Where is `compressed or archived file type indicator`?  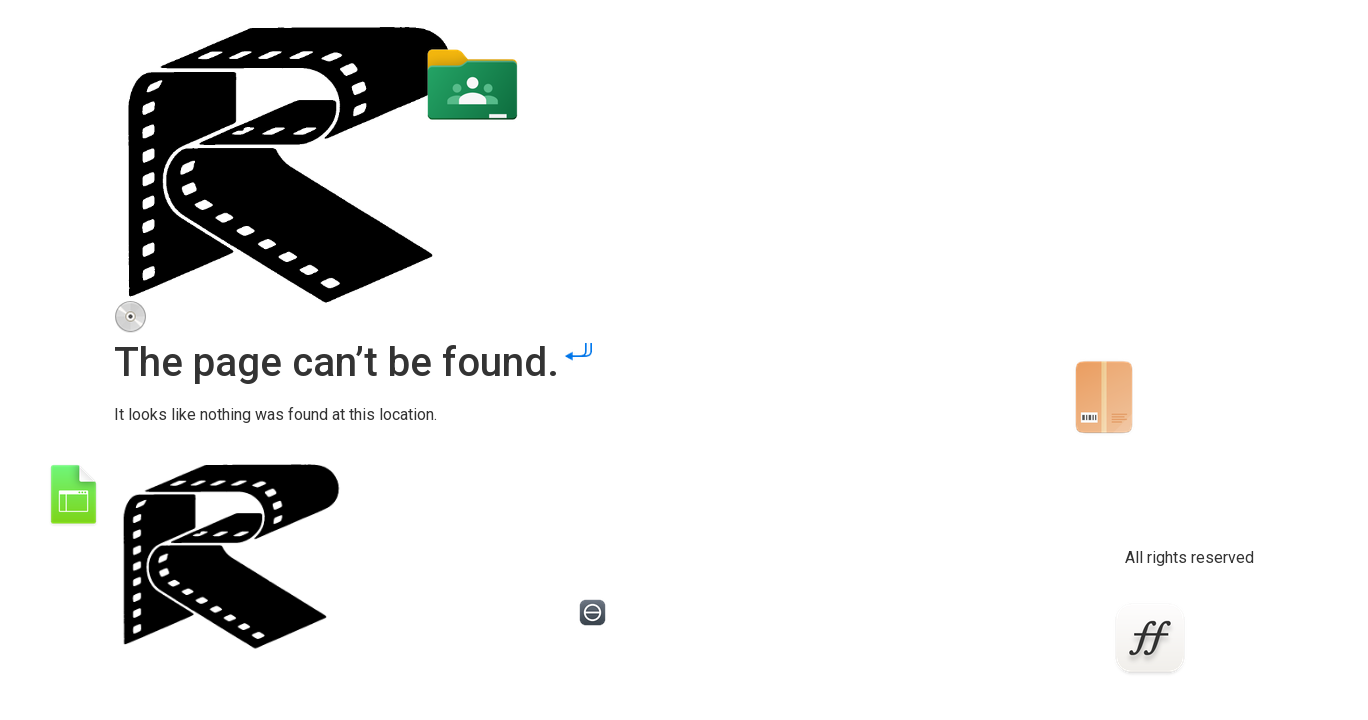
compressed or archived file type indicator is located at coordinates (1104, 397).